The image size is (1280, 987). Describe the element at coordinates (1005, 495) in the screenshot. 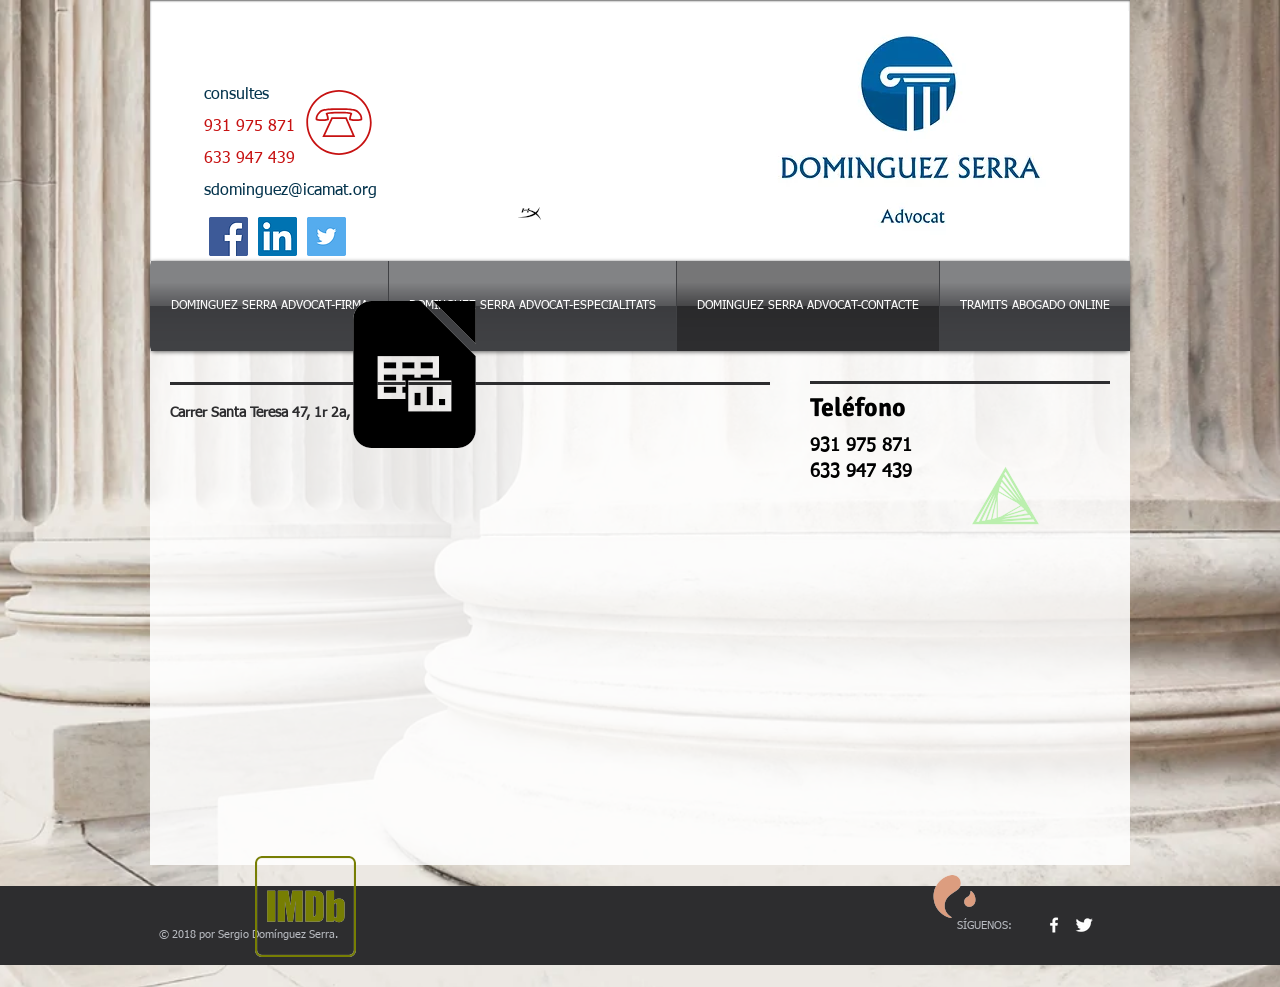

I see `open KNIME analytics platform` at that location.